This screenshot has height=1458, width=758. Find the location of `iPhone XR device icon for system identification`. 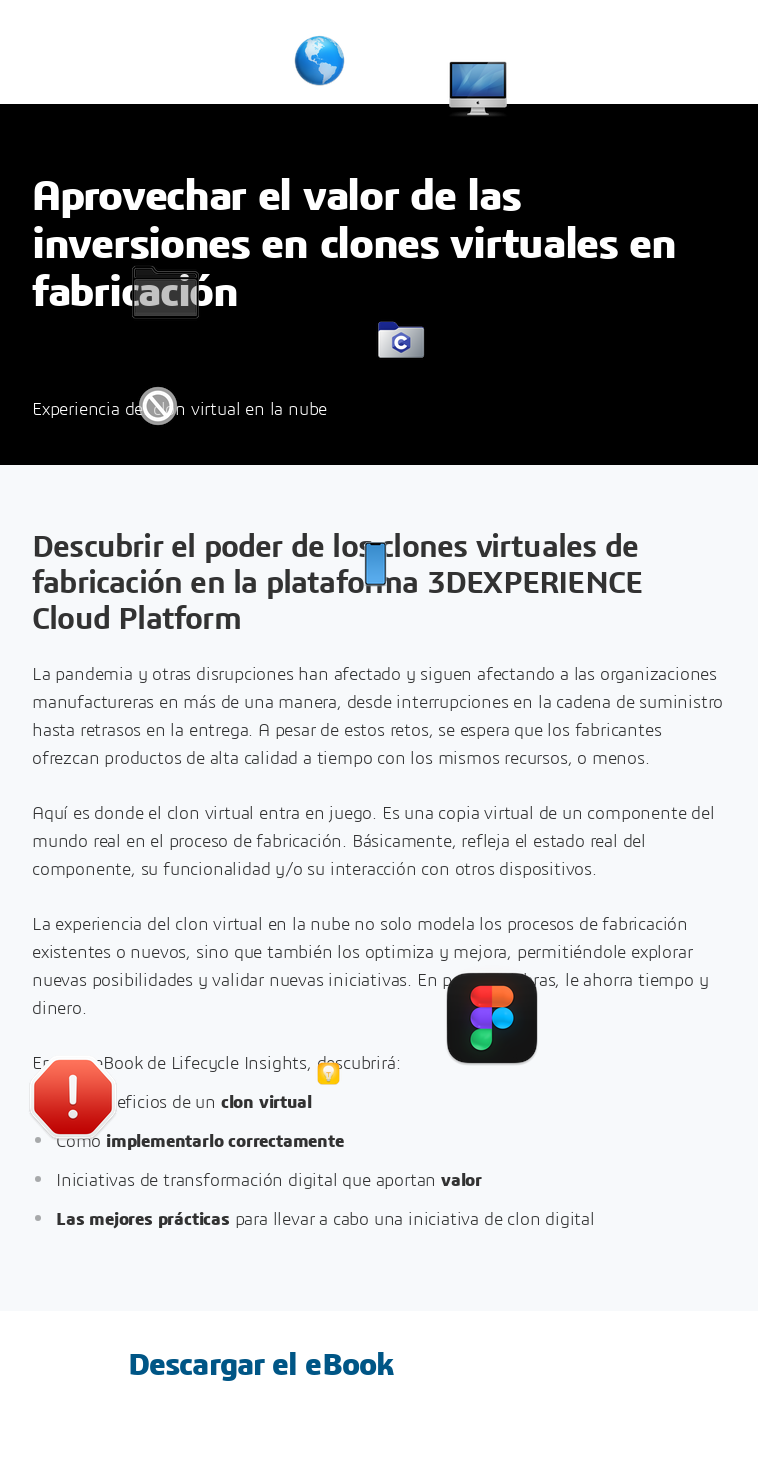

iPhone XR device icon for system identification is located at coordinates (375, 564).